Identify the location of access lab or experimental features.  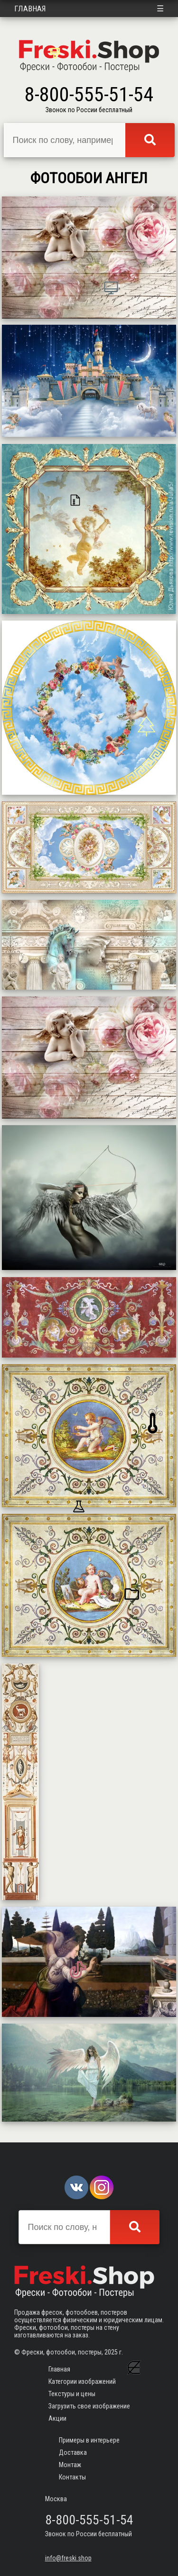
(79, 1507).